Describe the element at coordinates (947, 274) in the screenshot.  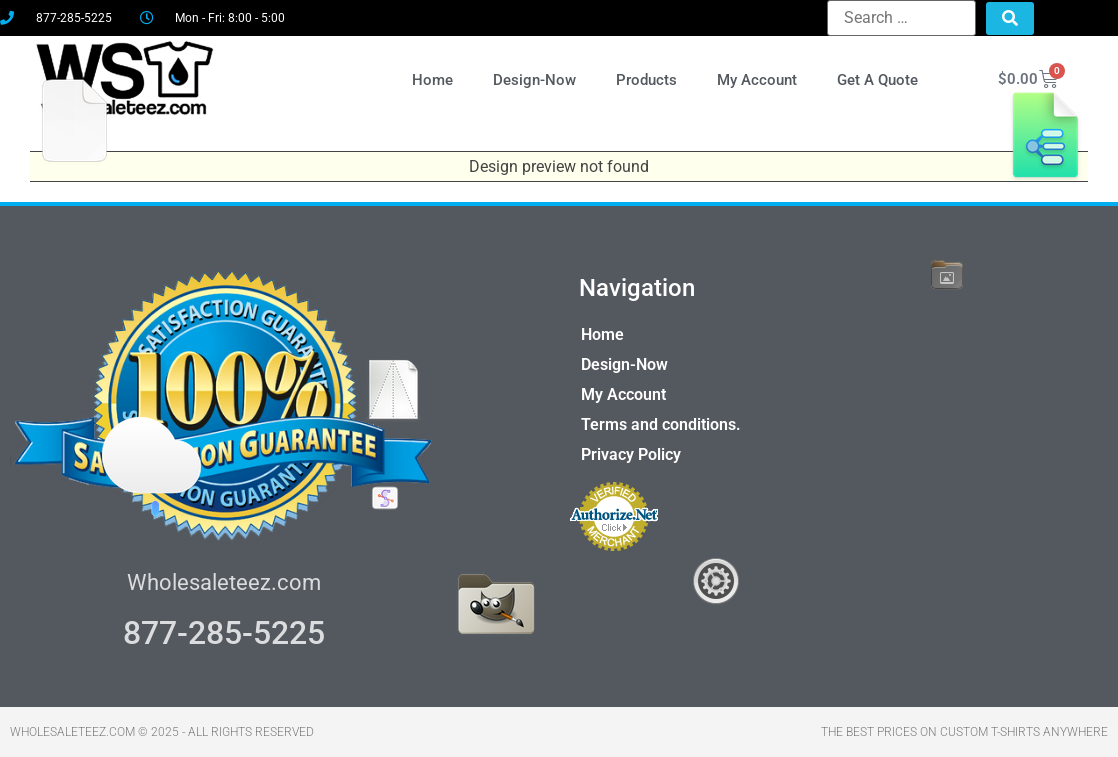
I see `open your pictures folder` at that location.